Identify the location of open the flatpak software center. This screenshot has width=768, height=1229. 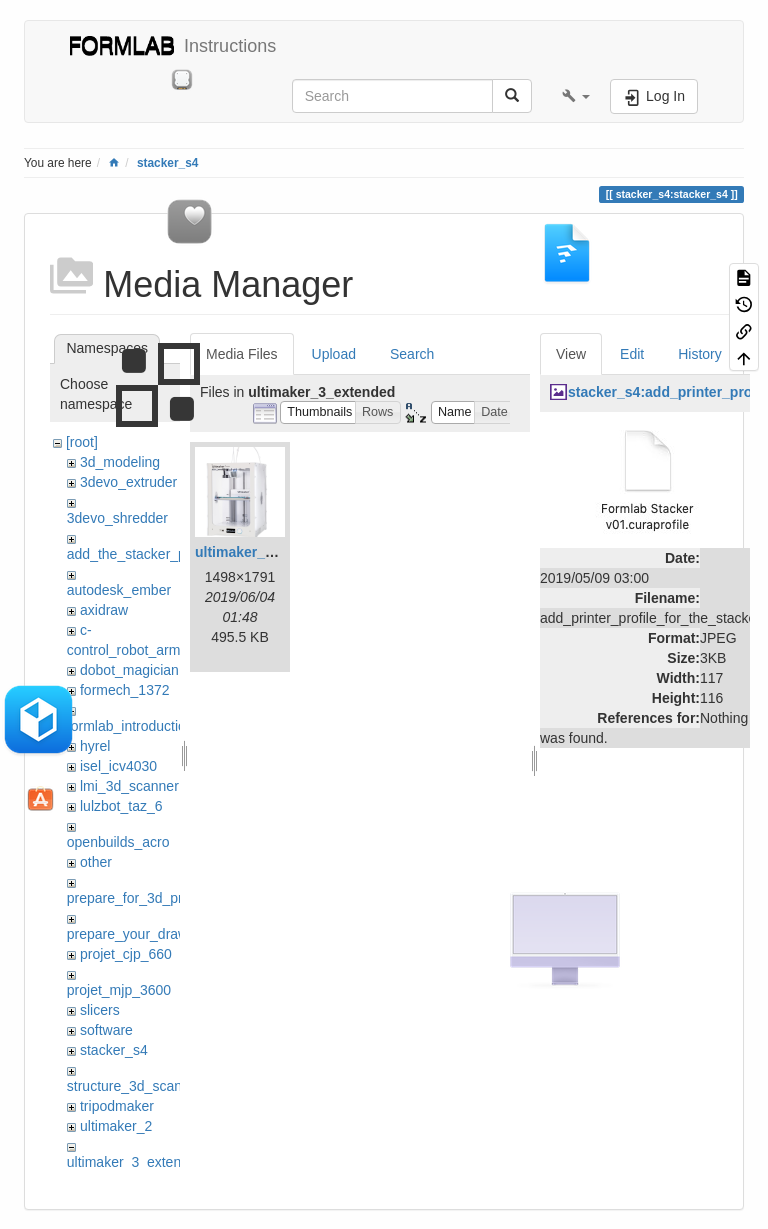
(38, 719).